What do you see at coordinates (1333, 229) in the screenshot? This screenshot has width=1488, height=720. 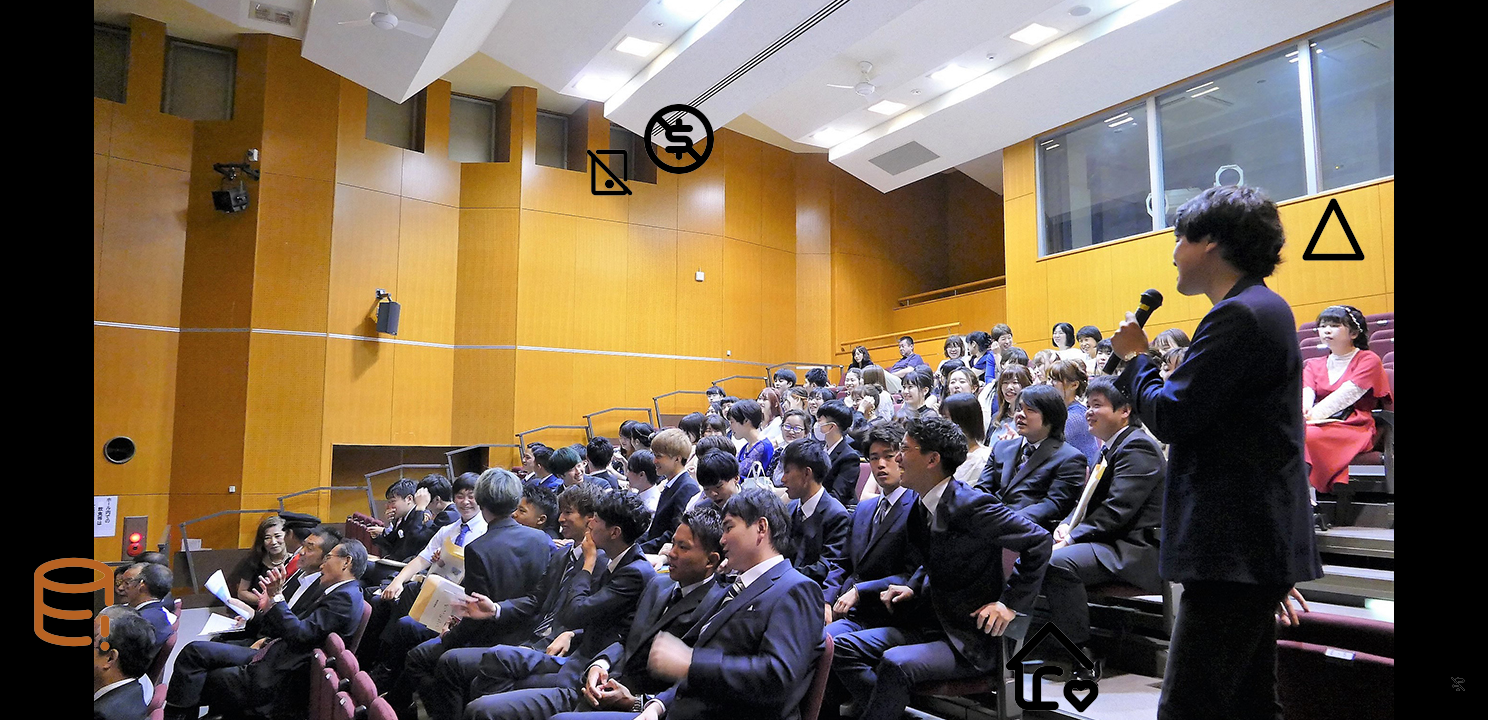 I see `indicates change or difference in a value` at bounding box center [1333, 229].